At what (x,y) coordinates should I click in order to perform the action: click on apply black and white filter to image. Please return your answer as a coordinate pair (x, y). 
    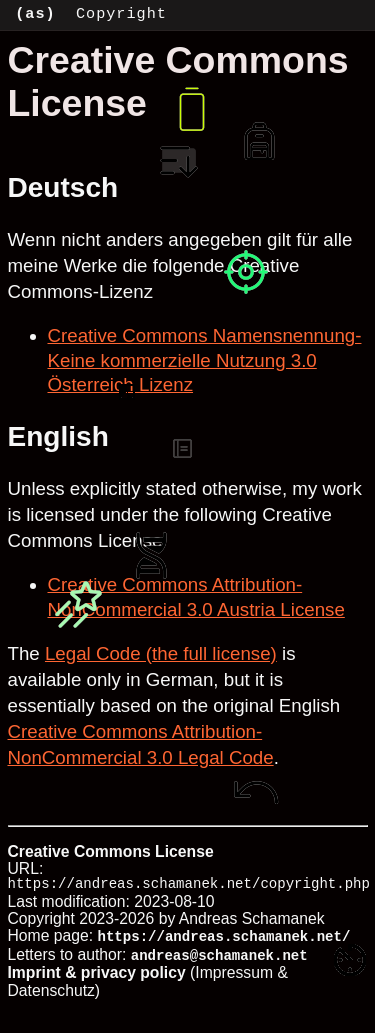
    Looking at the image, I should click on (127, 392).